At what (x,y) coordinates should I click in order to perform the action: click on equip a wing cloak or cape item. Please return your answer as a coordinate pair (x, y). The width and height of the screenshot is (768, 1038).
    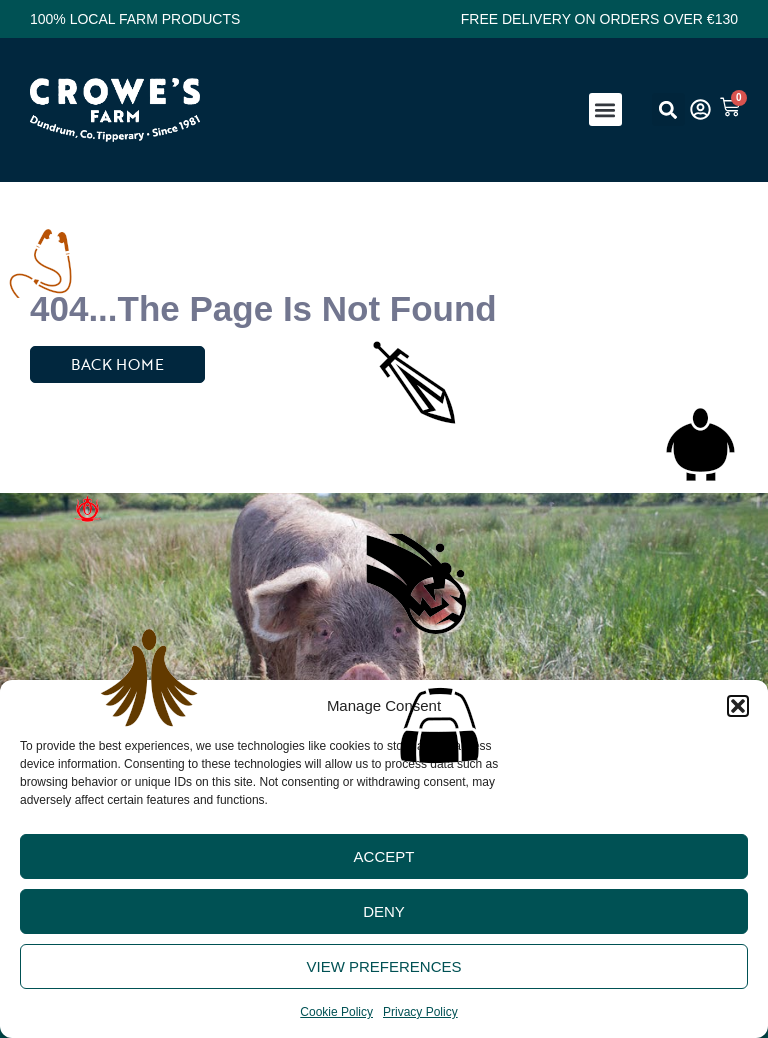
    Looking at the image, I should click on (149, 677).